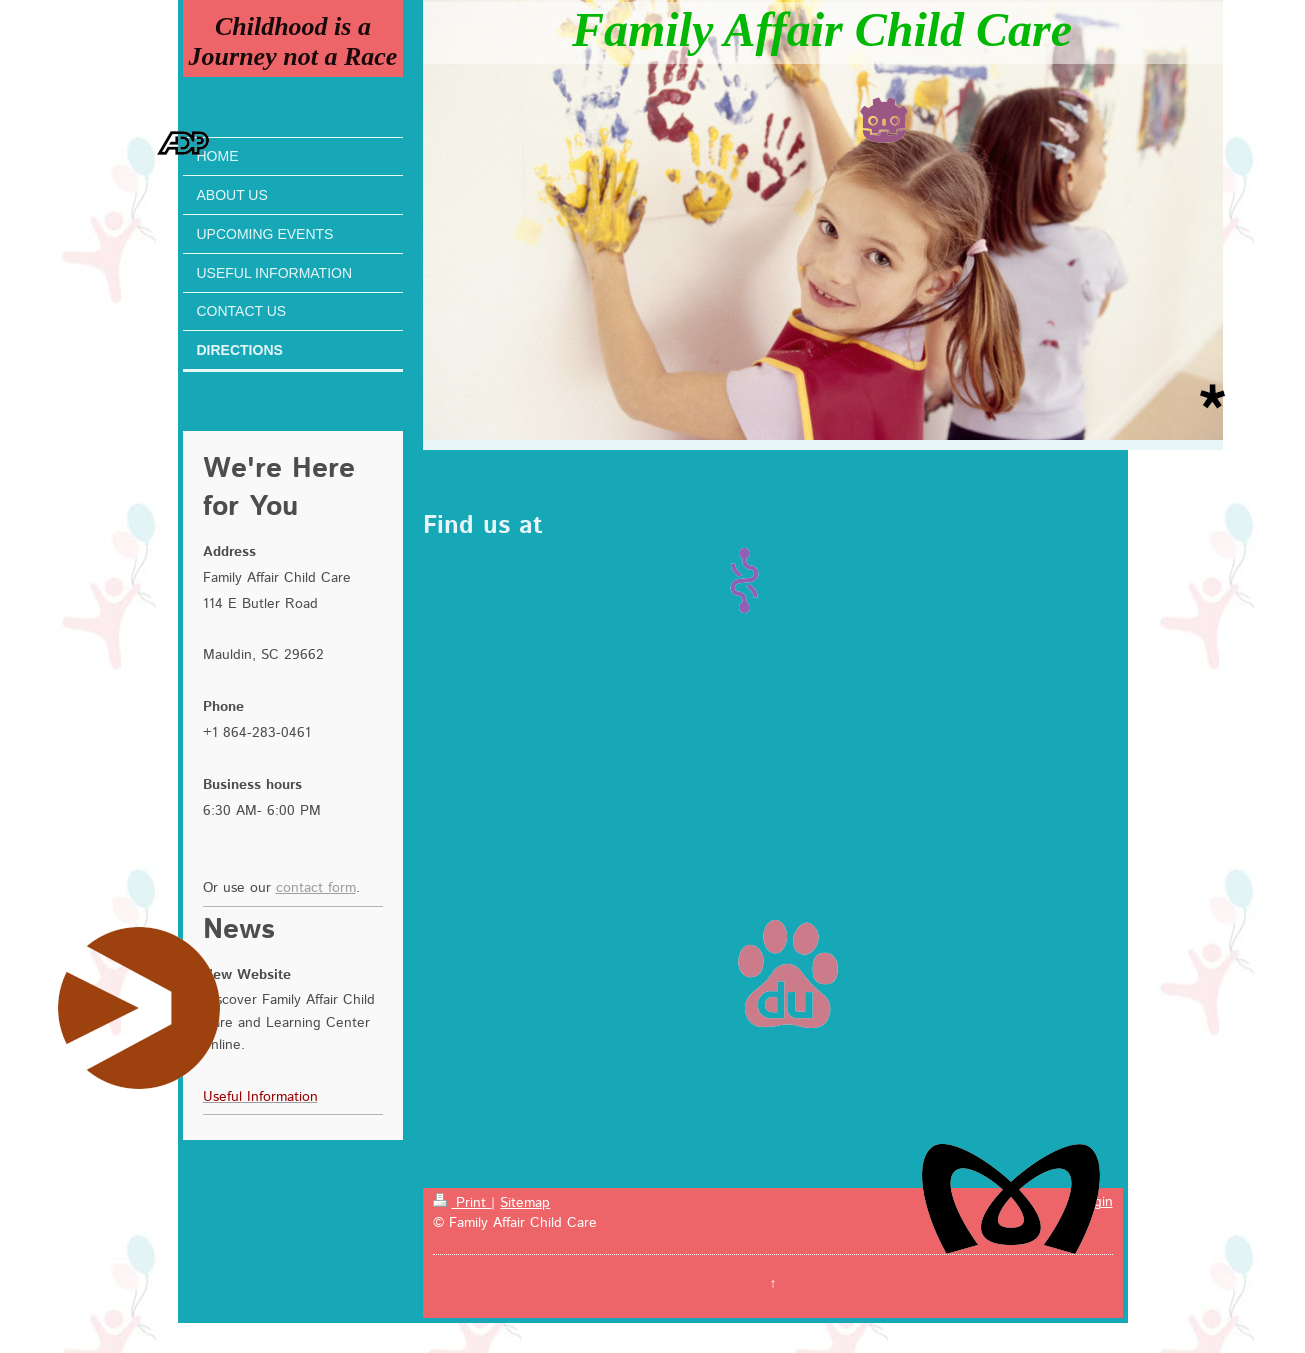 This screenshot has height=1353, width=1305. What do you see at coordinates (183, 143) in the screenshot?
I see `access ADP payroll and HR services` at bounding box center [183, 143].